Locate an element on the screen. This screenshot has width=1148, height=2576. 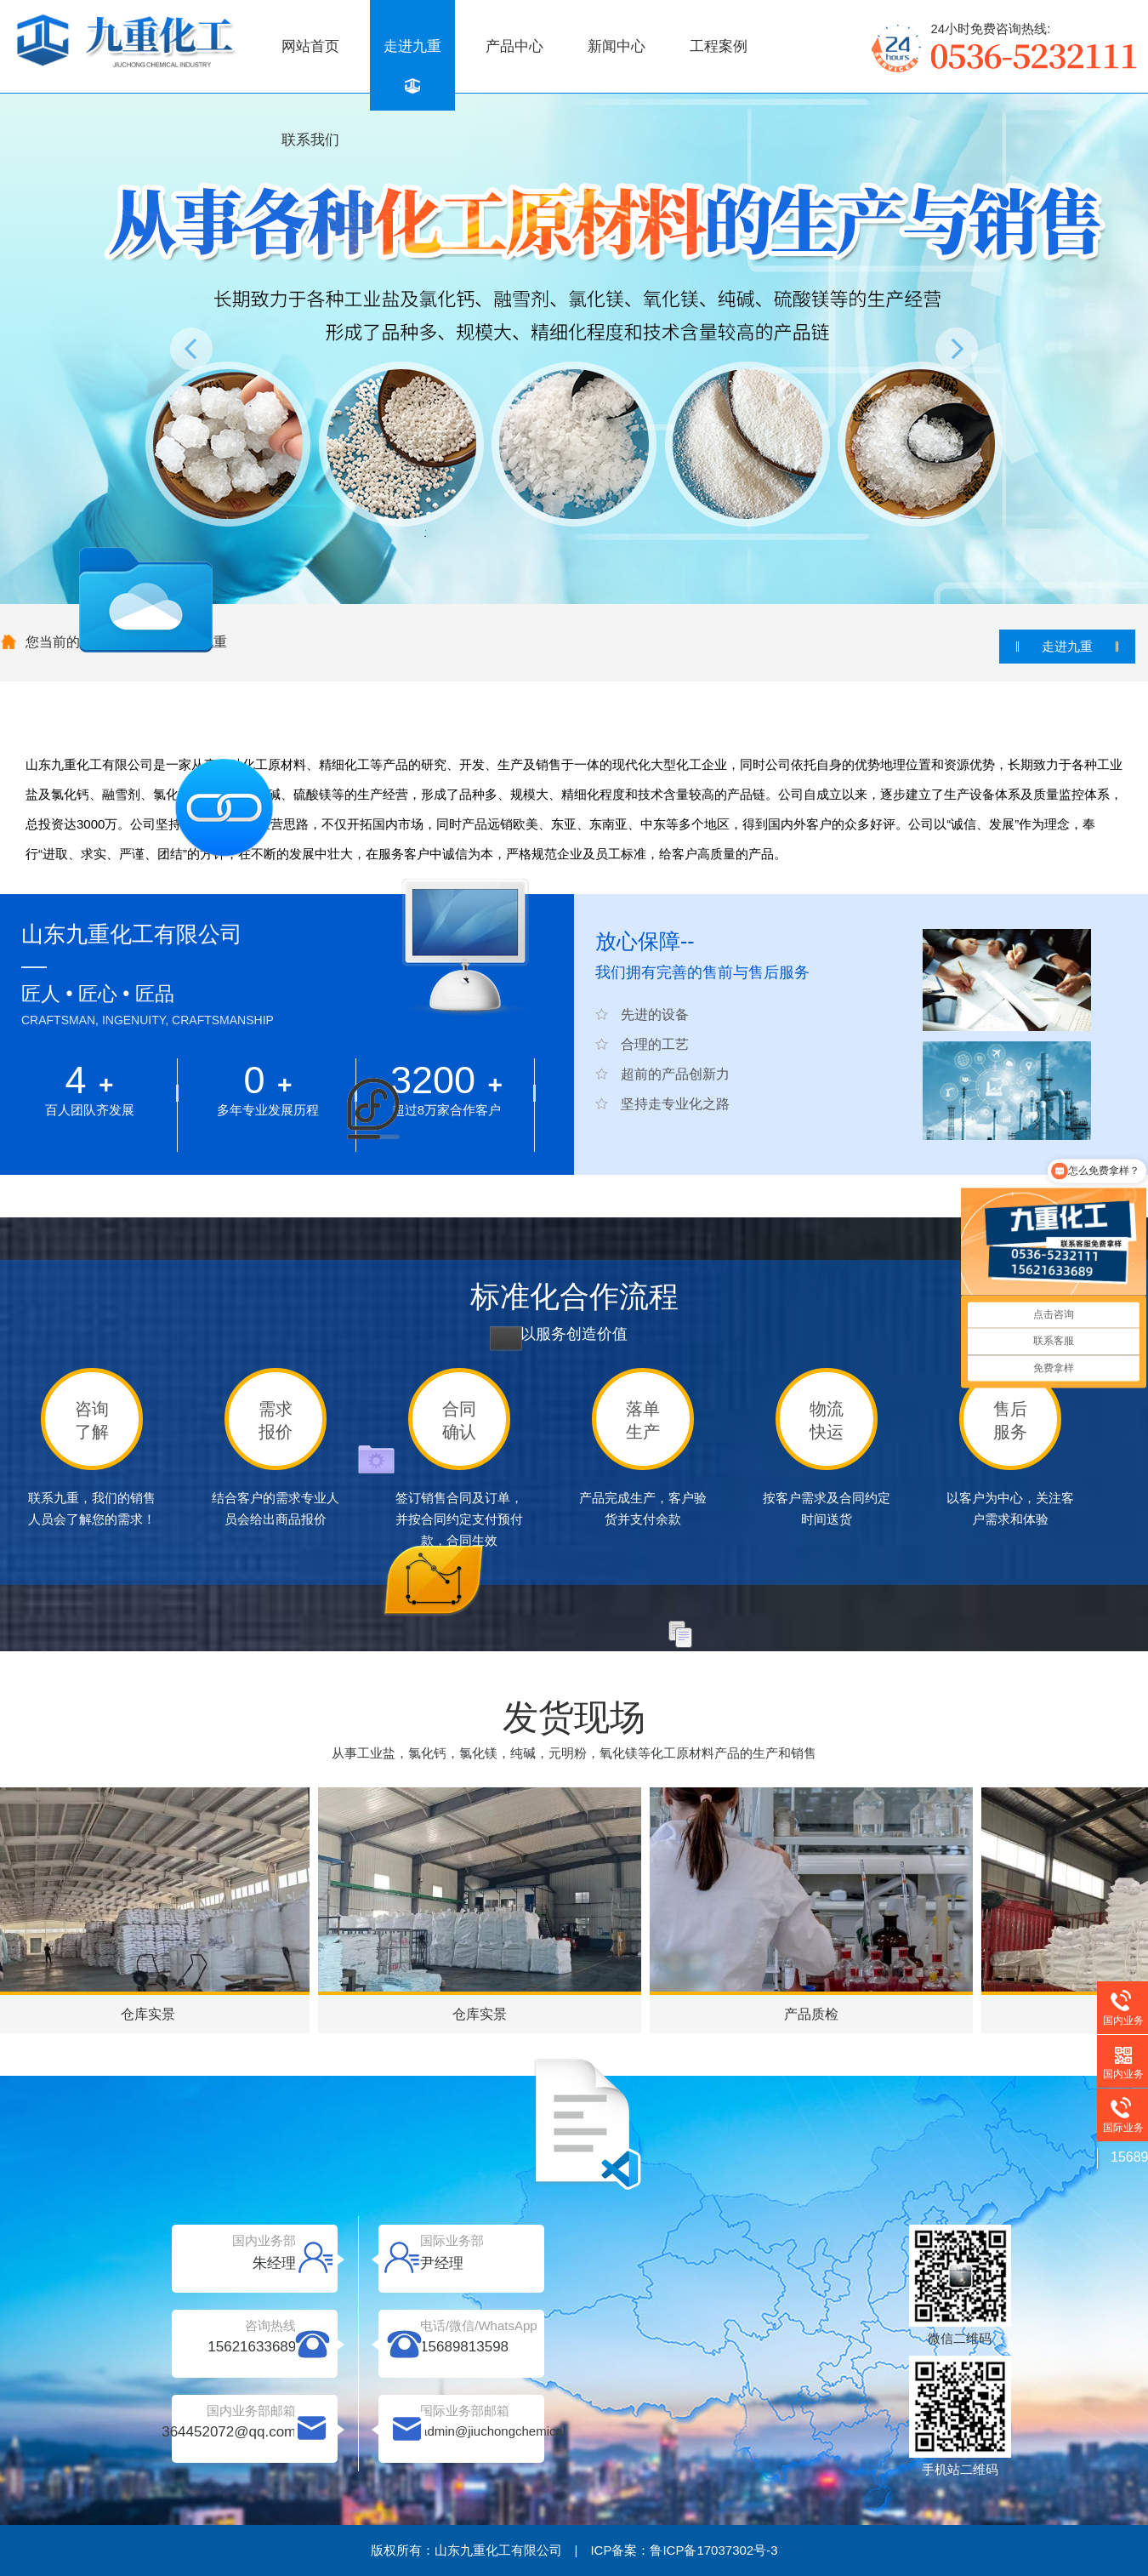
open a file in Visual Studio Code is located at coordinates (583, 2123).